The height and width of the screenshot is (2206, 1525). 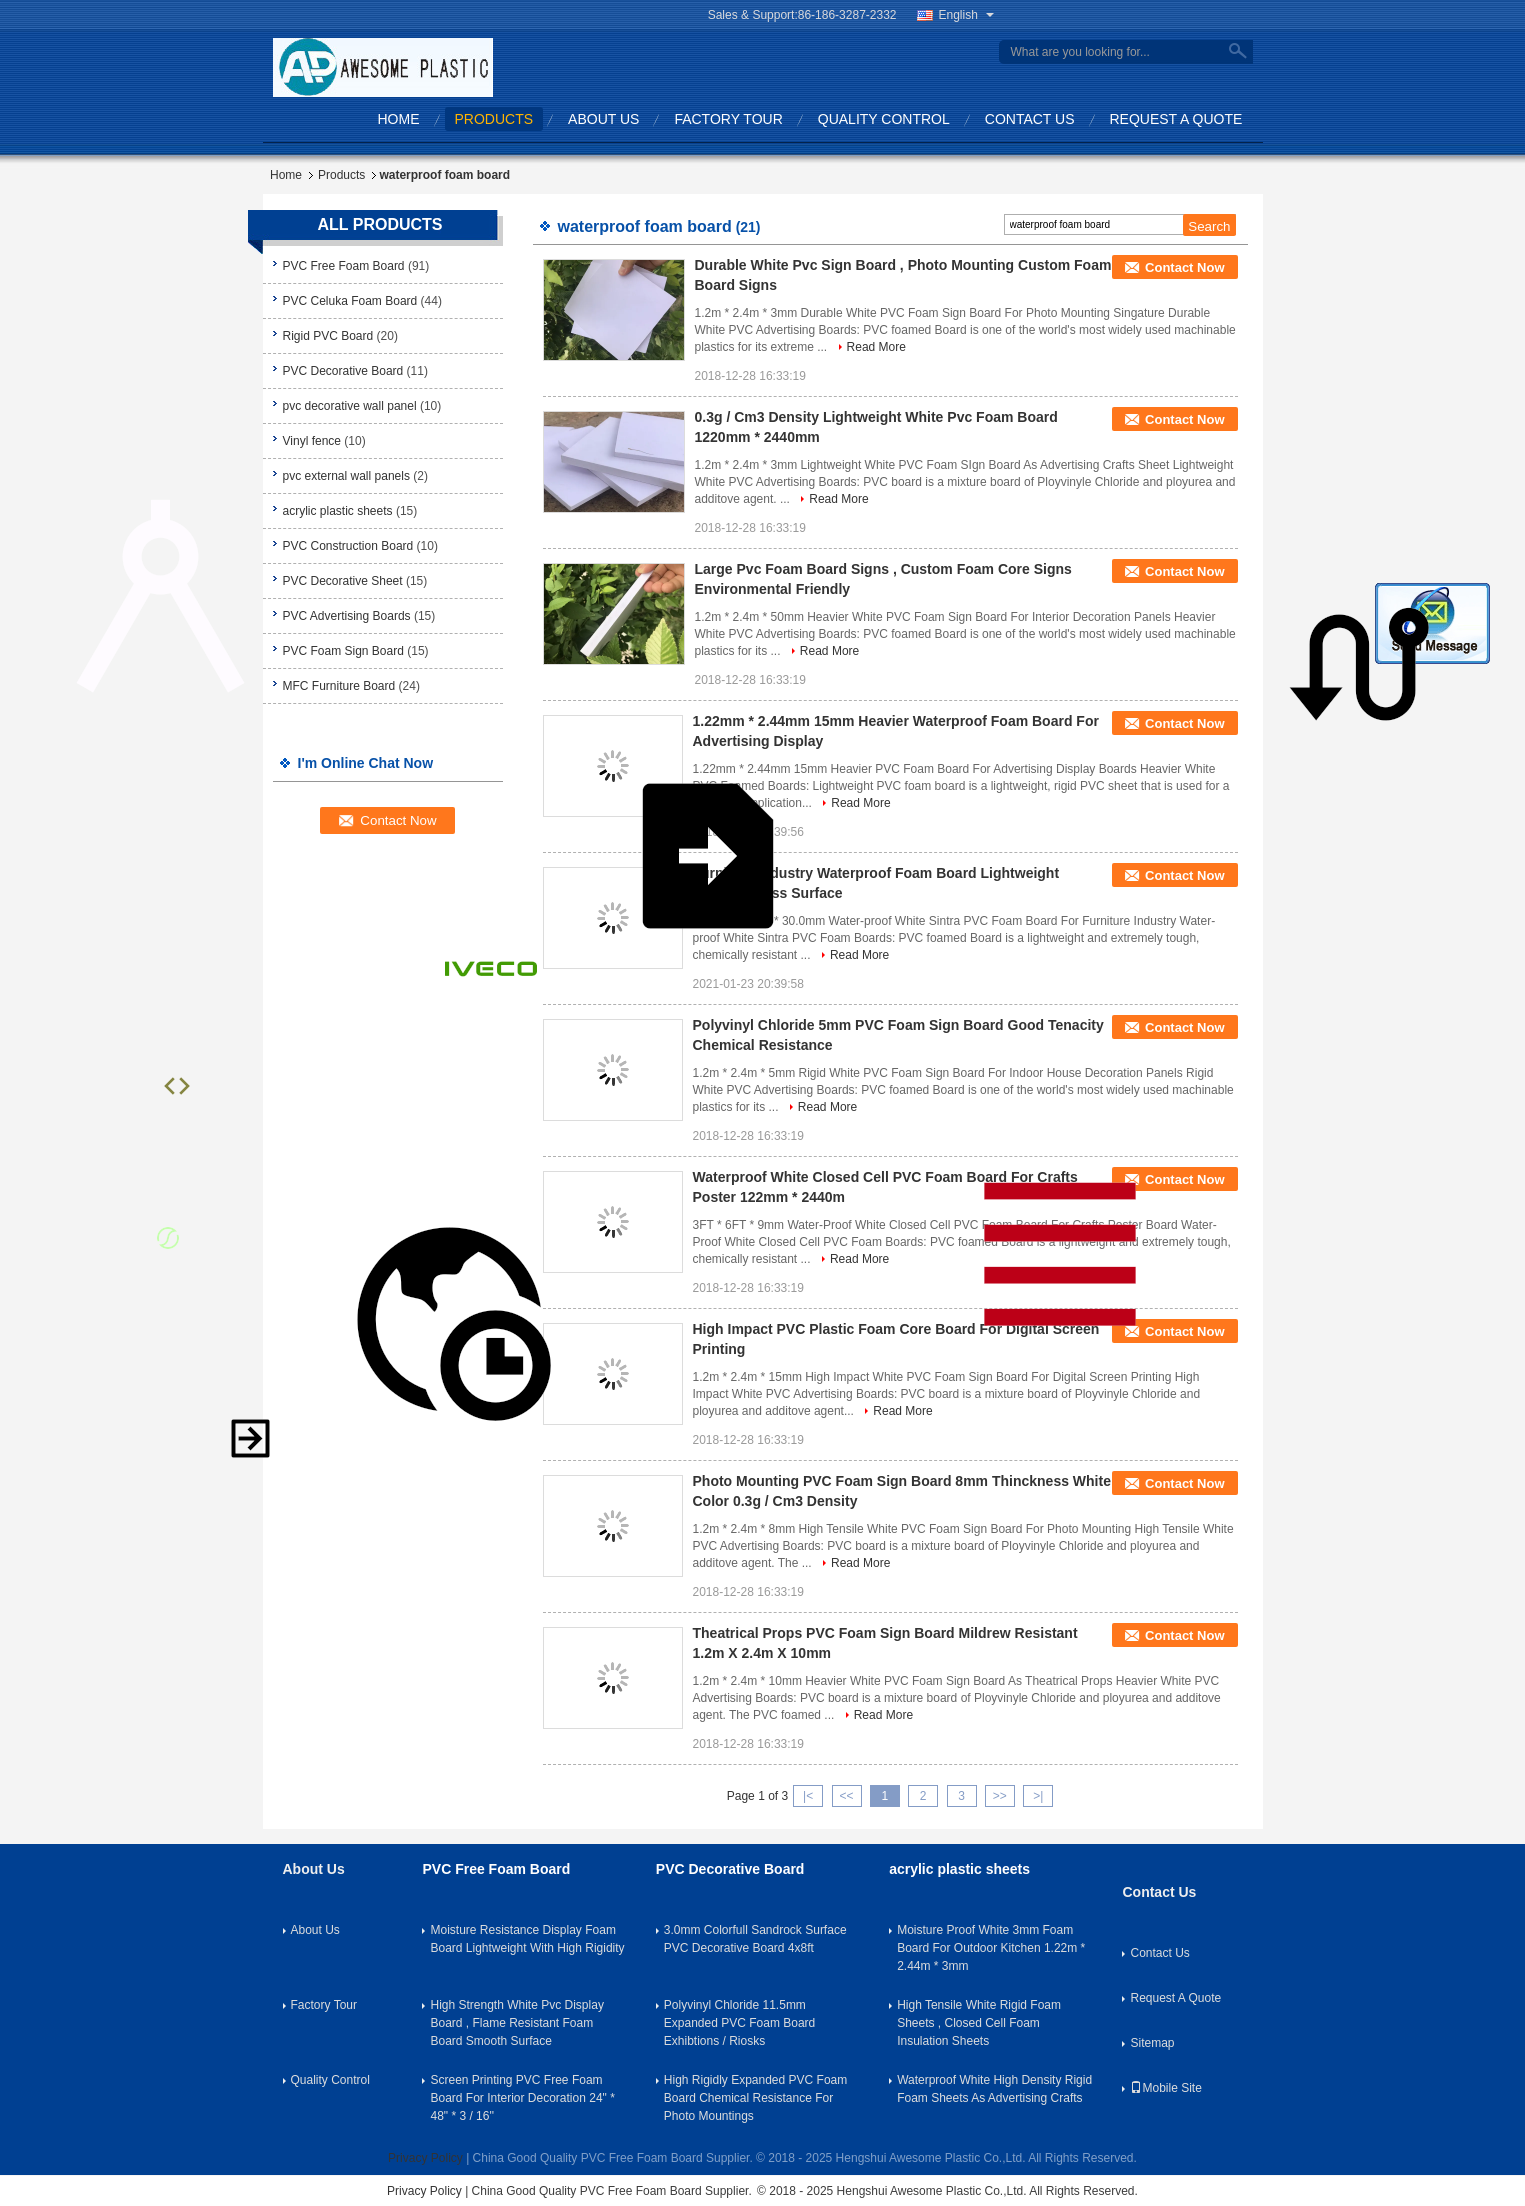 I want to click on access drawing compass tool, so click(x=160, y=594).